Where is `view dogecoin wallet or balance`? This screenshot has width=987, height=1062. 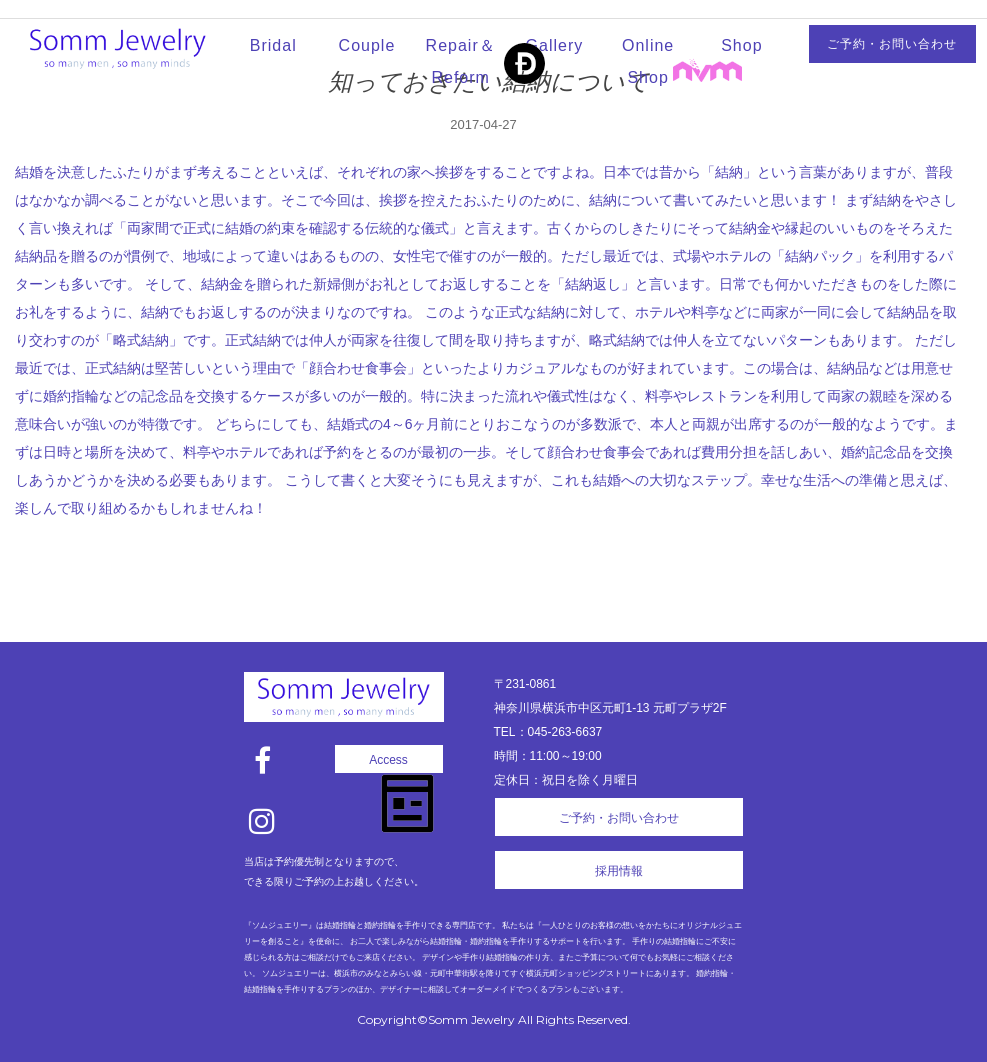 view dogecoin wallet or balance is located at coordinates (524, 63).